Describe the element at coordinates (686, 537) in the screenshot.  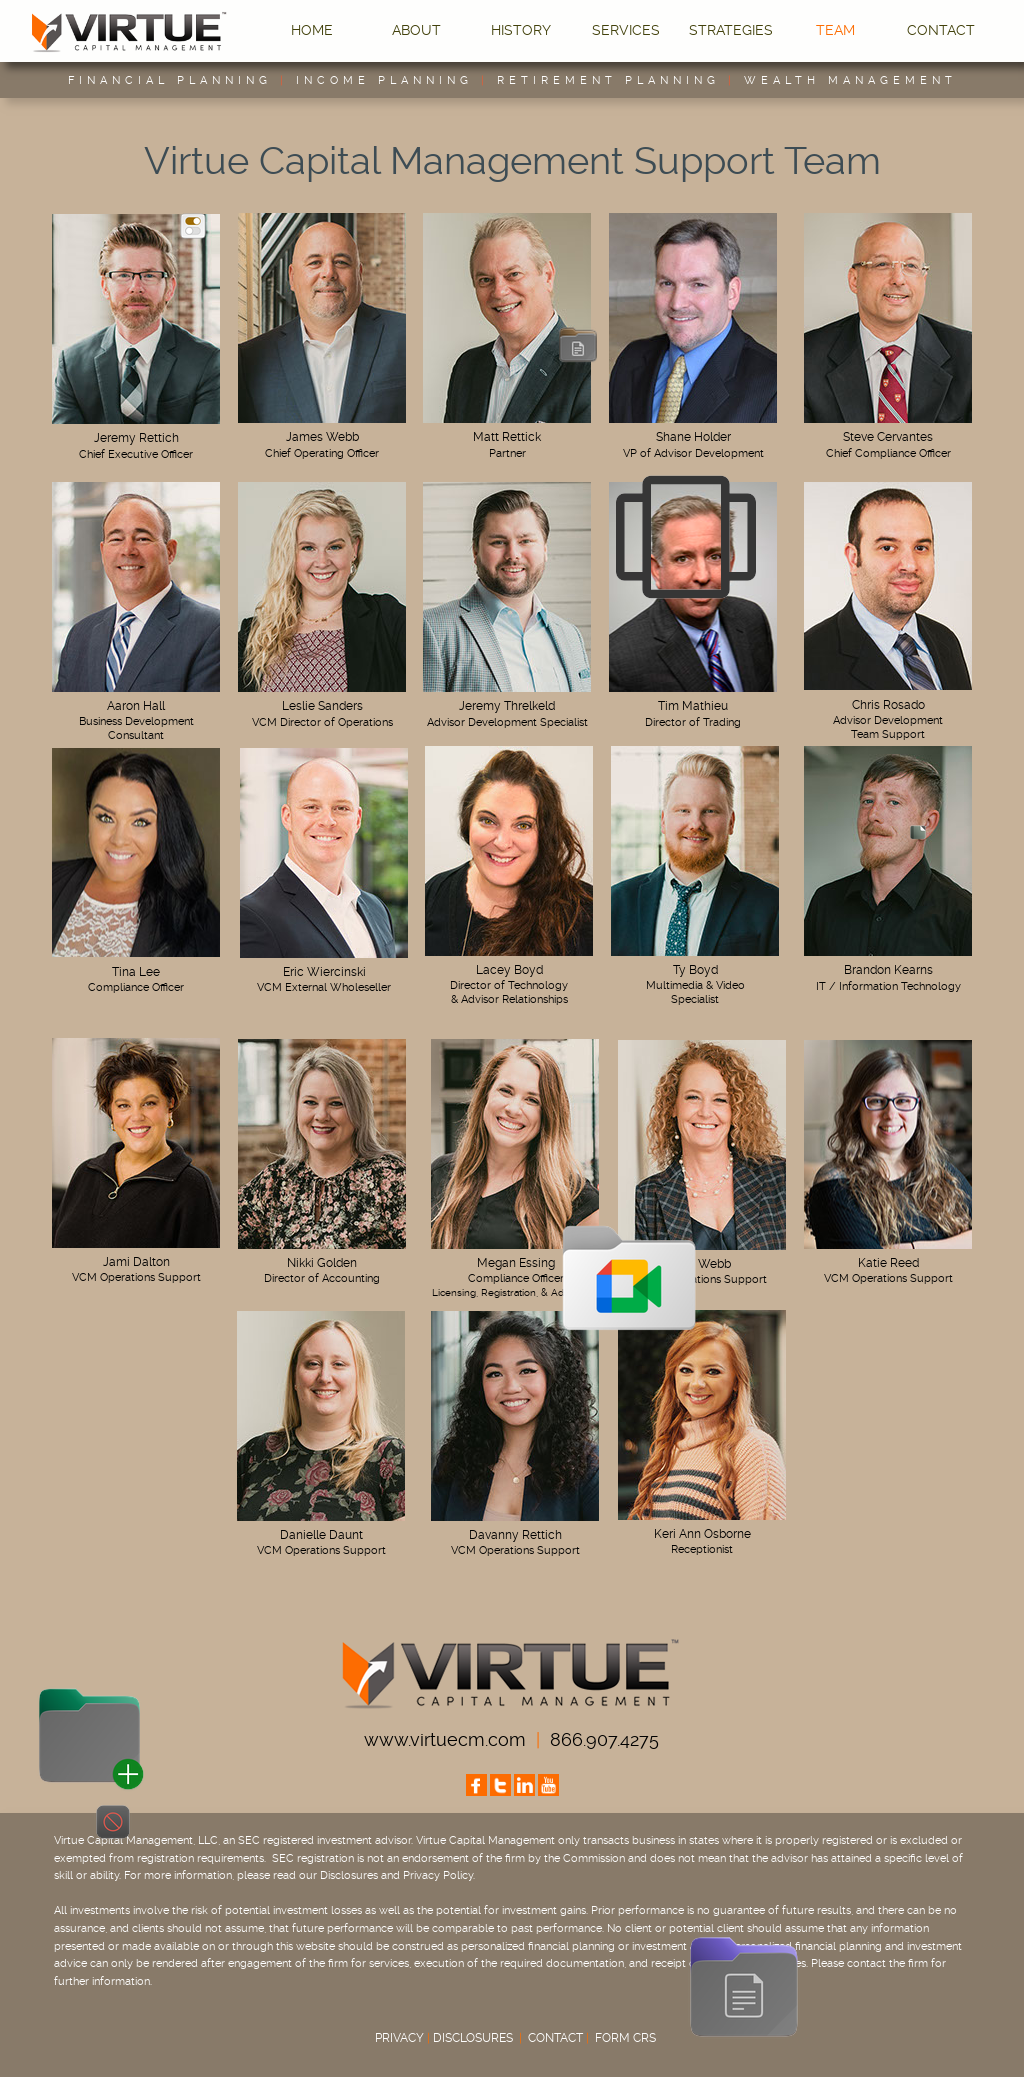
I see `access multitasking or window management settings` at that location.